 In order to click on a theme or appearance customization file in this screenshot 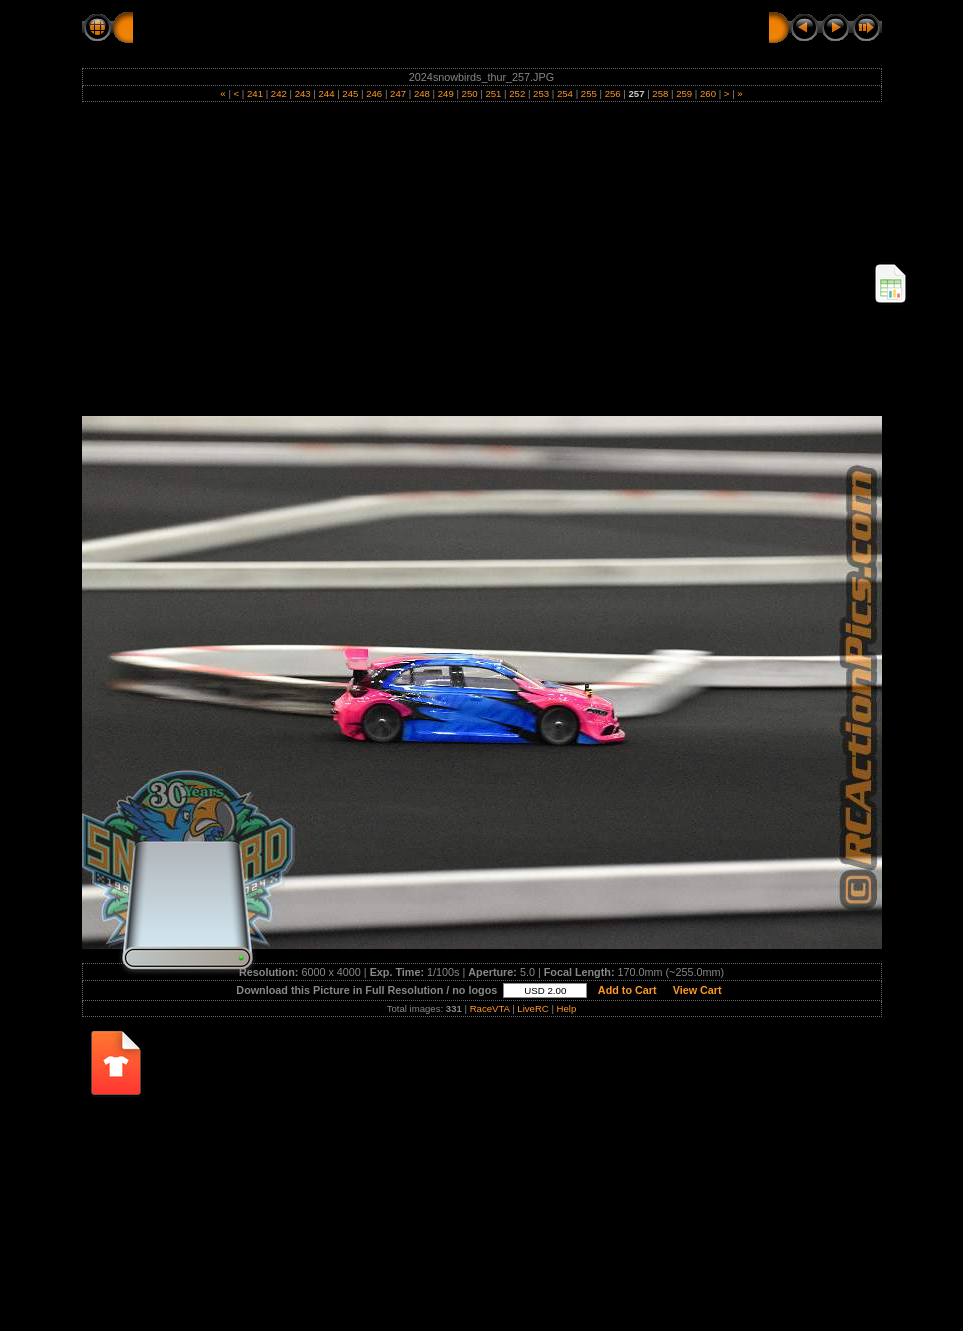, I will do `click(116, 1064)`.